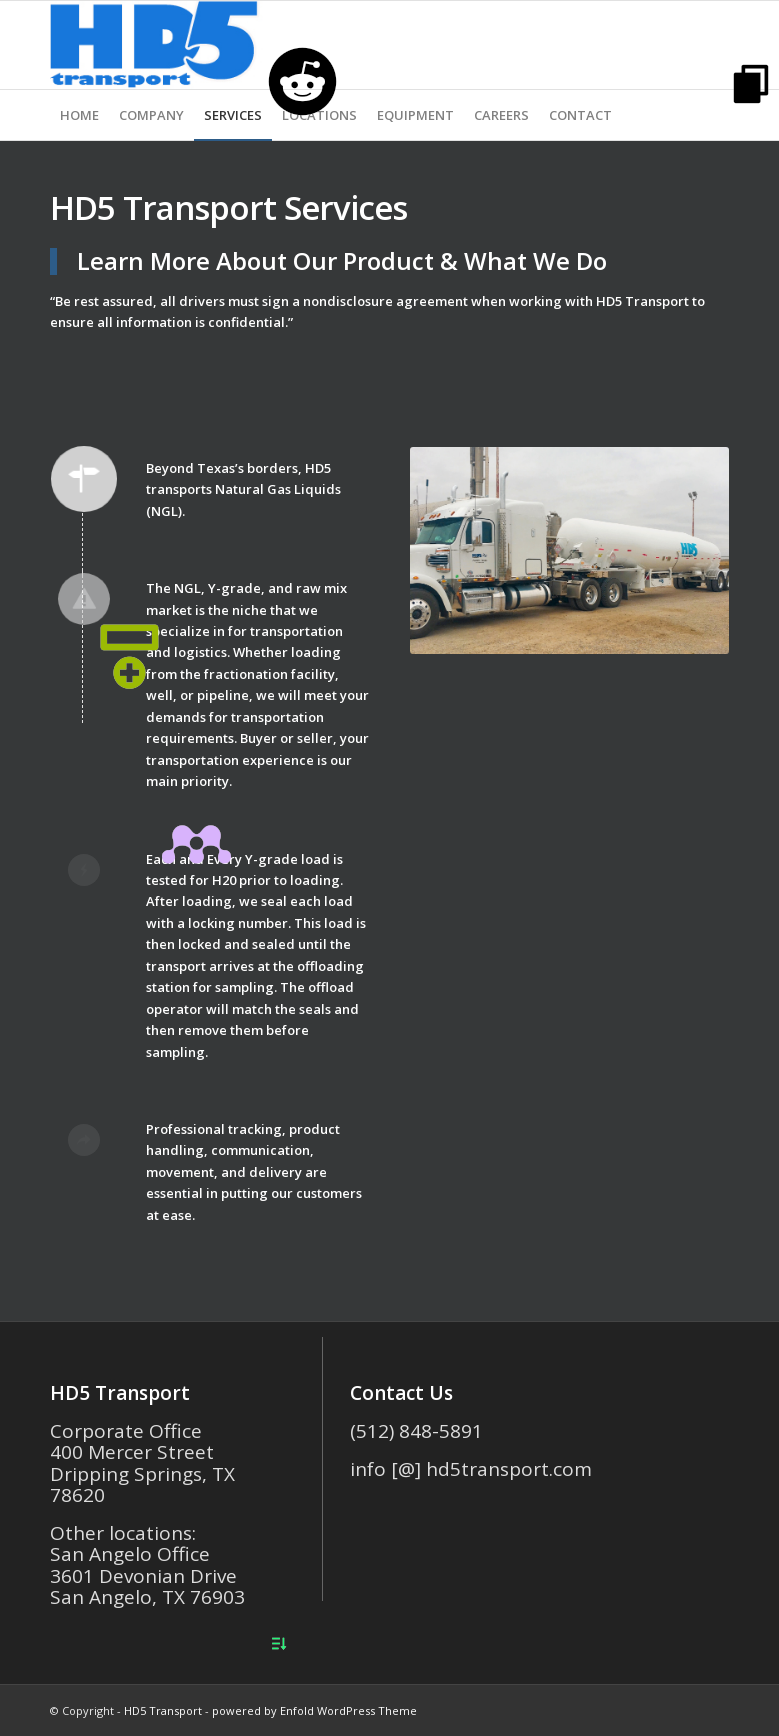 This screenshot has height=1736, width=779. I want to click on insert a new row below the current selection, so click(129, 653).